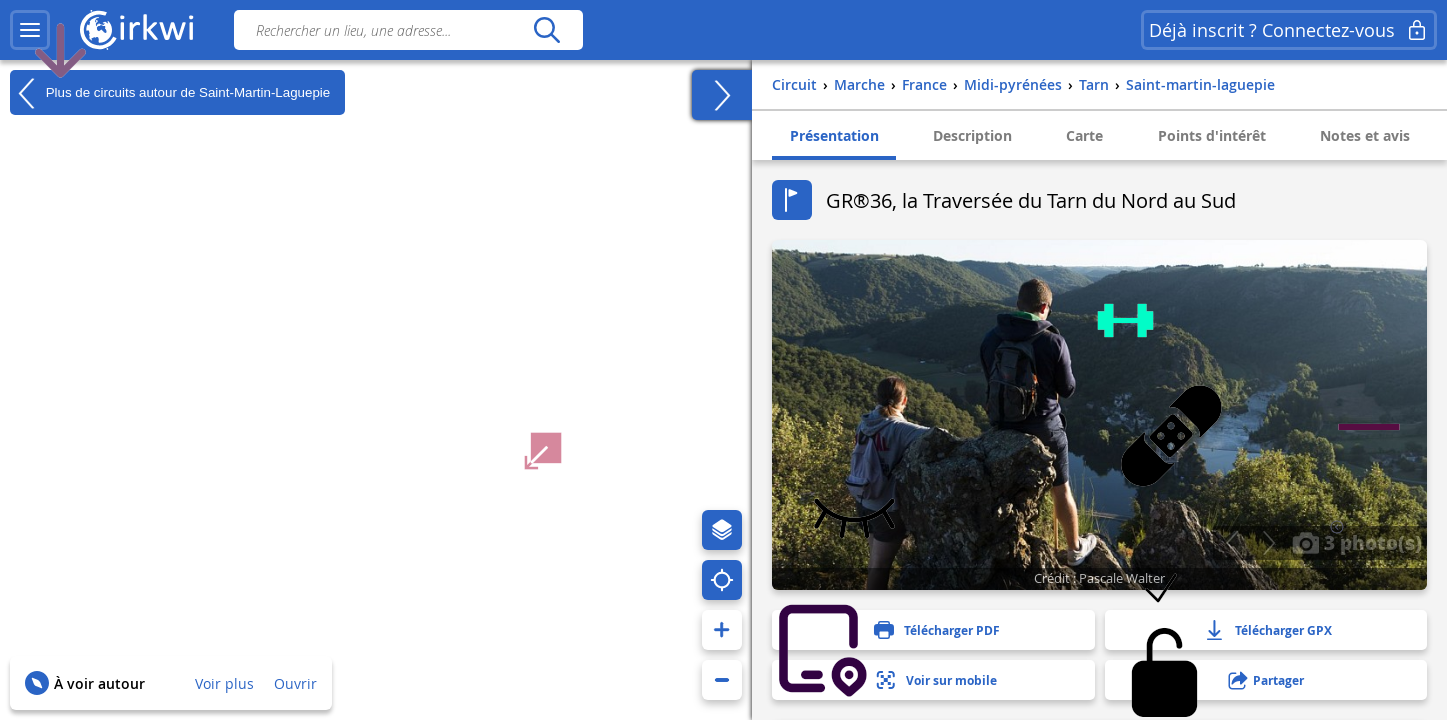 The height and width of the screenshot is (720, 1447). What do you see at coordinates (1171, 436) in the screenshot?
I see `access first aid or medical help` at bounding box center [1171, 436].